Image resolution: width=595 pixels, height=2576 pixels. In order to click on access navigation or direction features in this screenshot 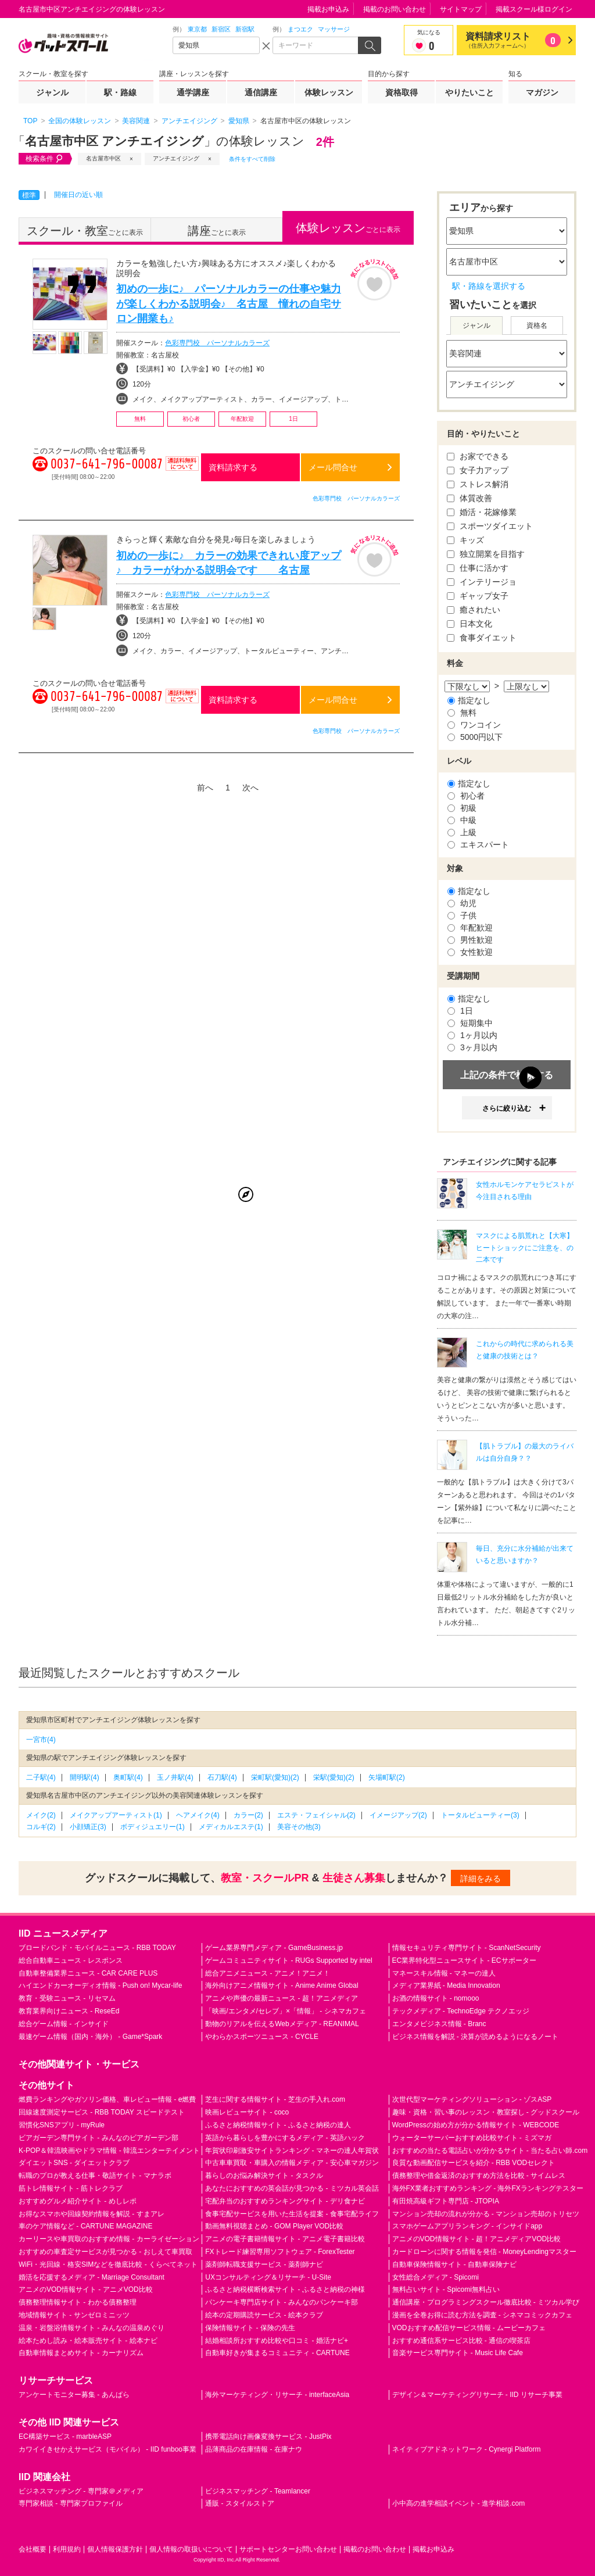, I will do `click(246, 1194)`.